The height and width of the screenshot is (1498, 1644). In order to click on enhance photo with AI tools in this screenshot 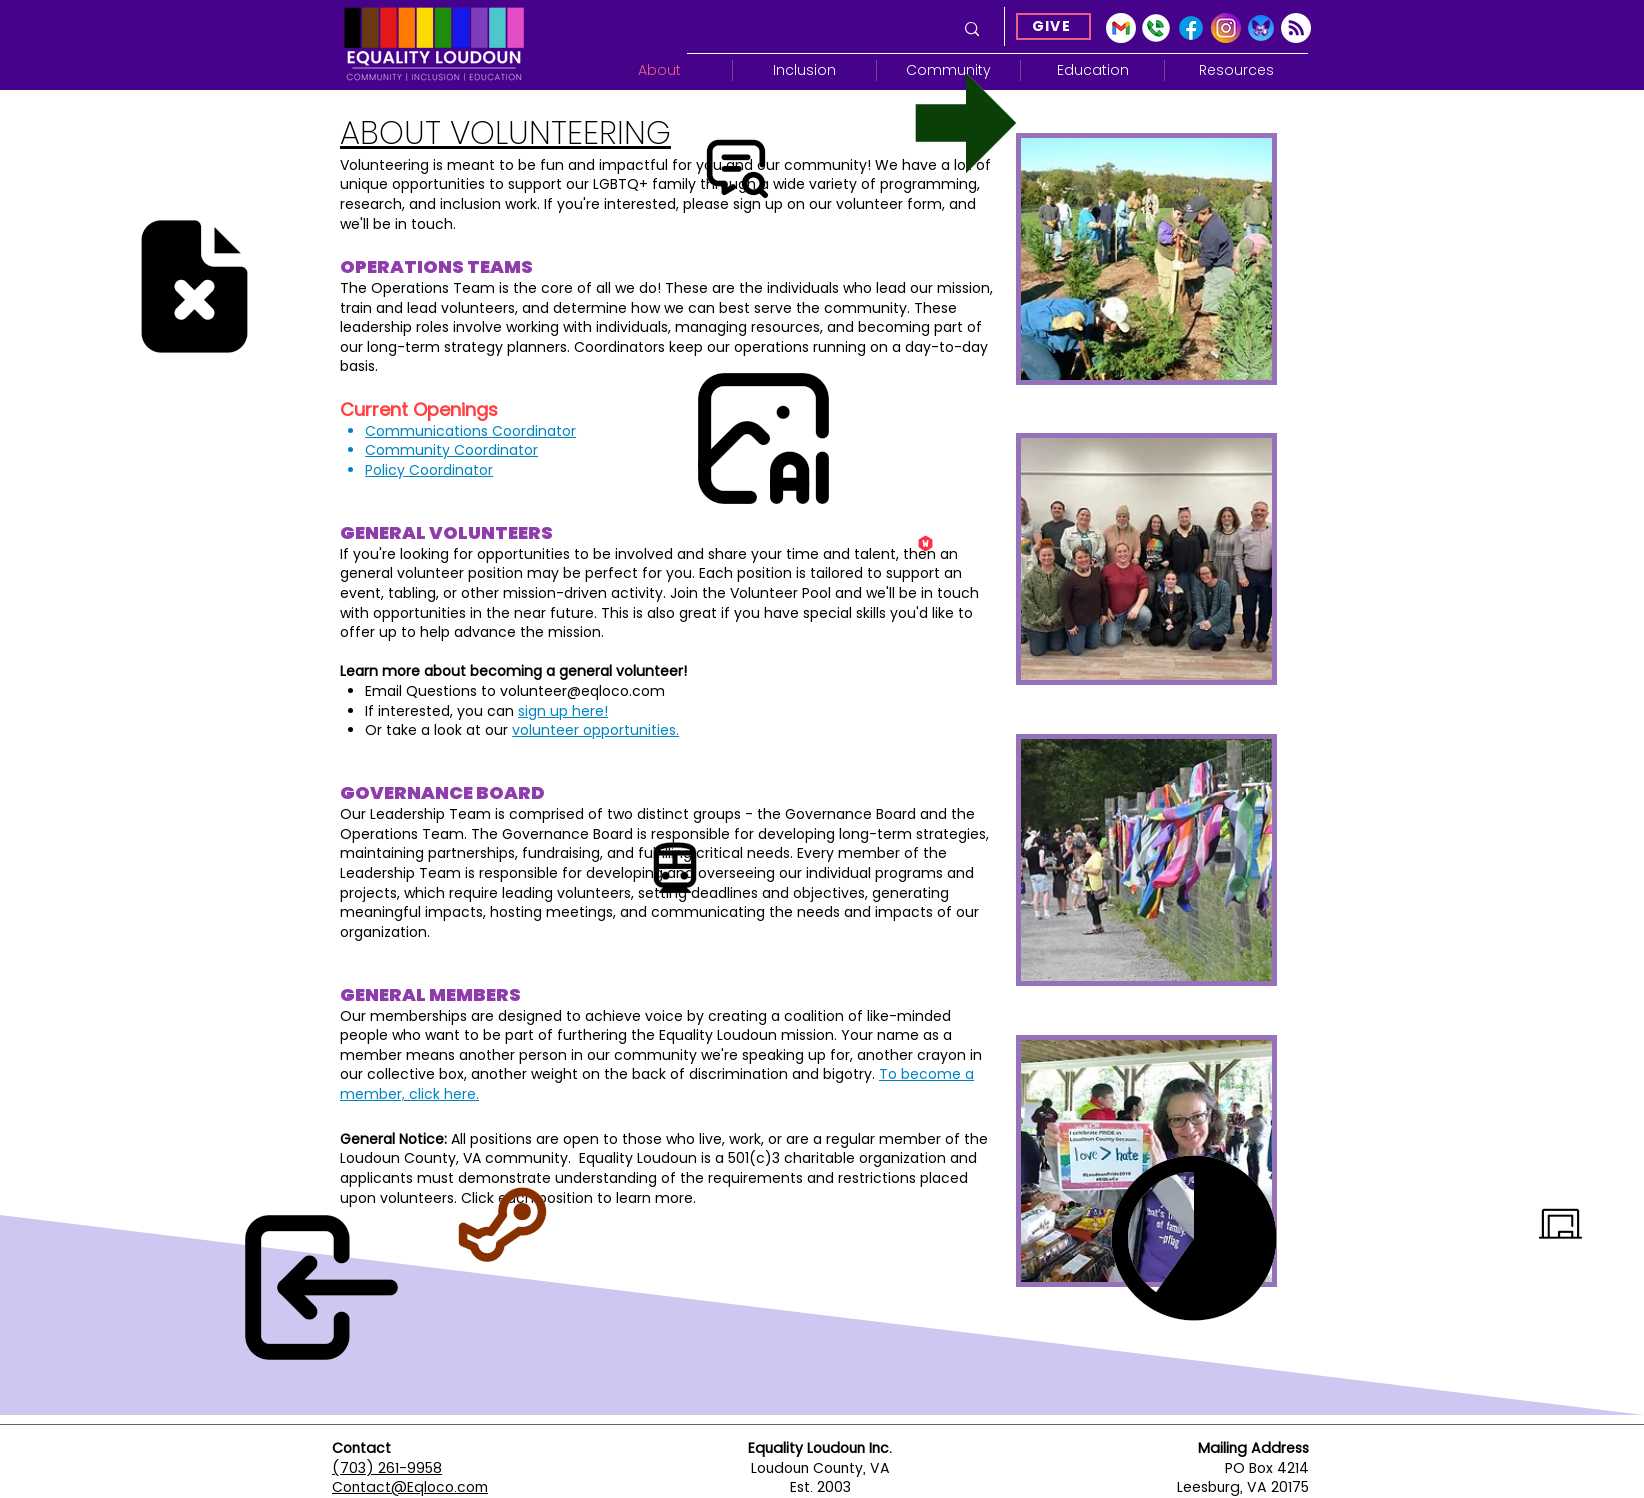, I will do `click(763, 438)`.